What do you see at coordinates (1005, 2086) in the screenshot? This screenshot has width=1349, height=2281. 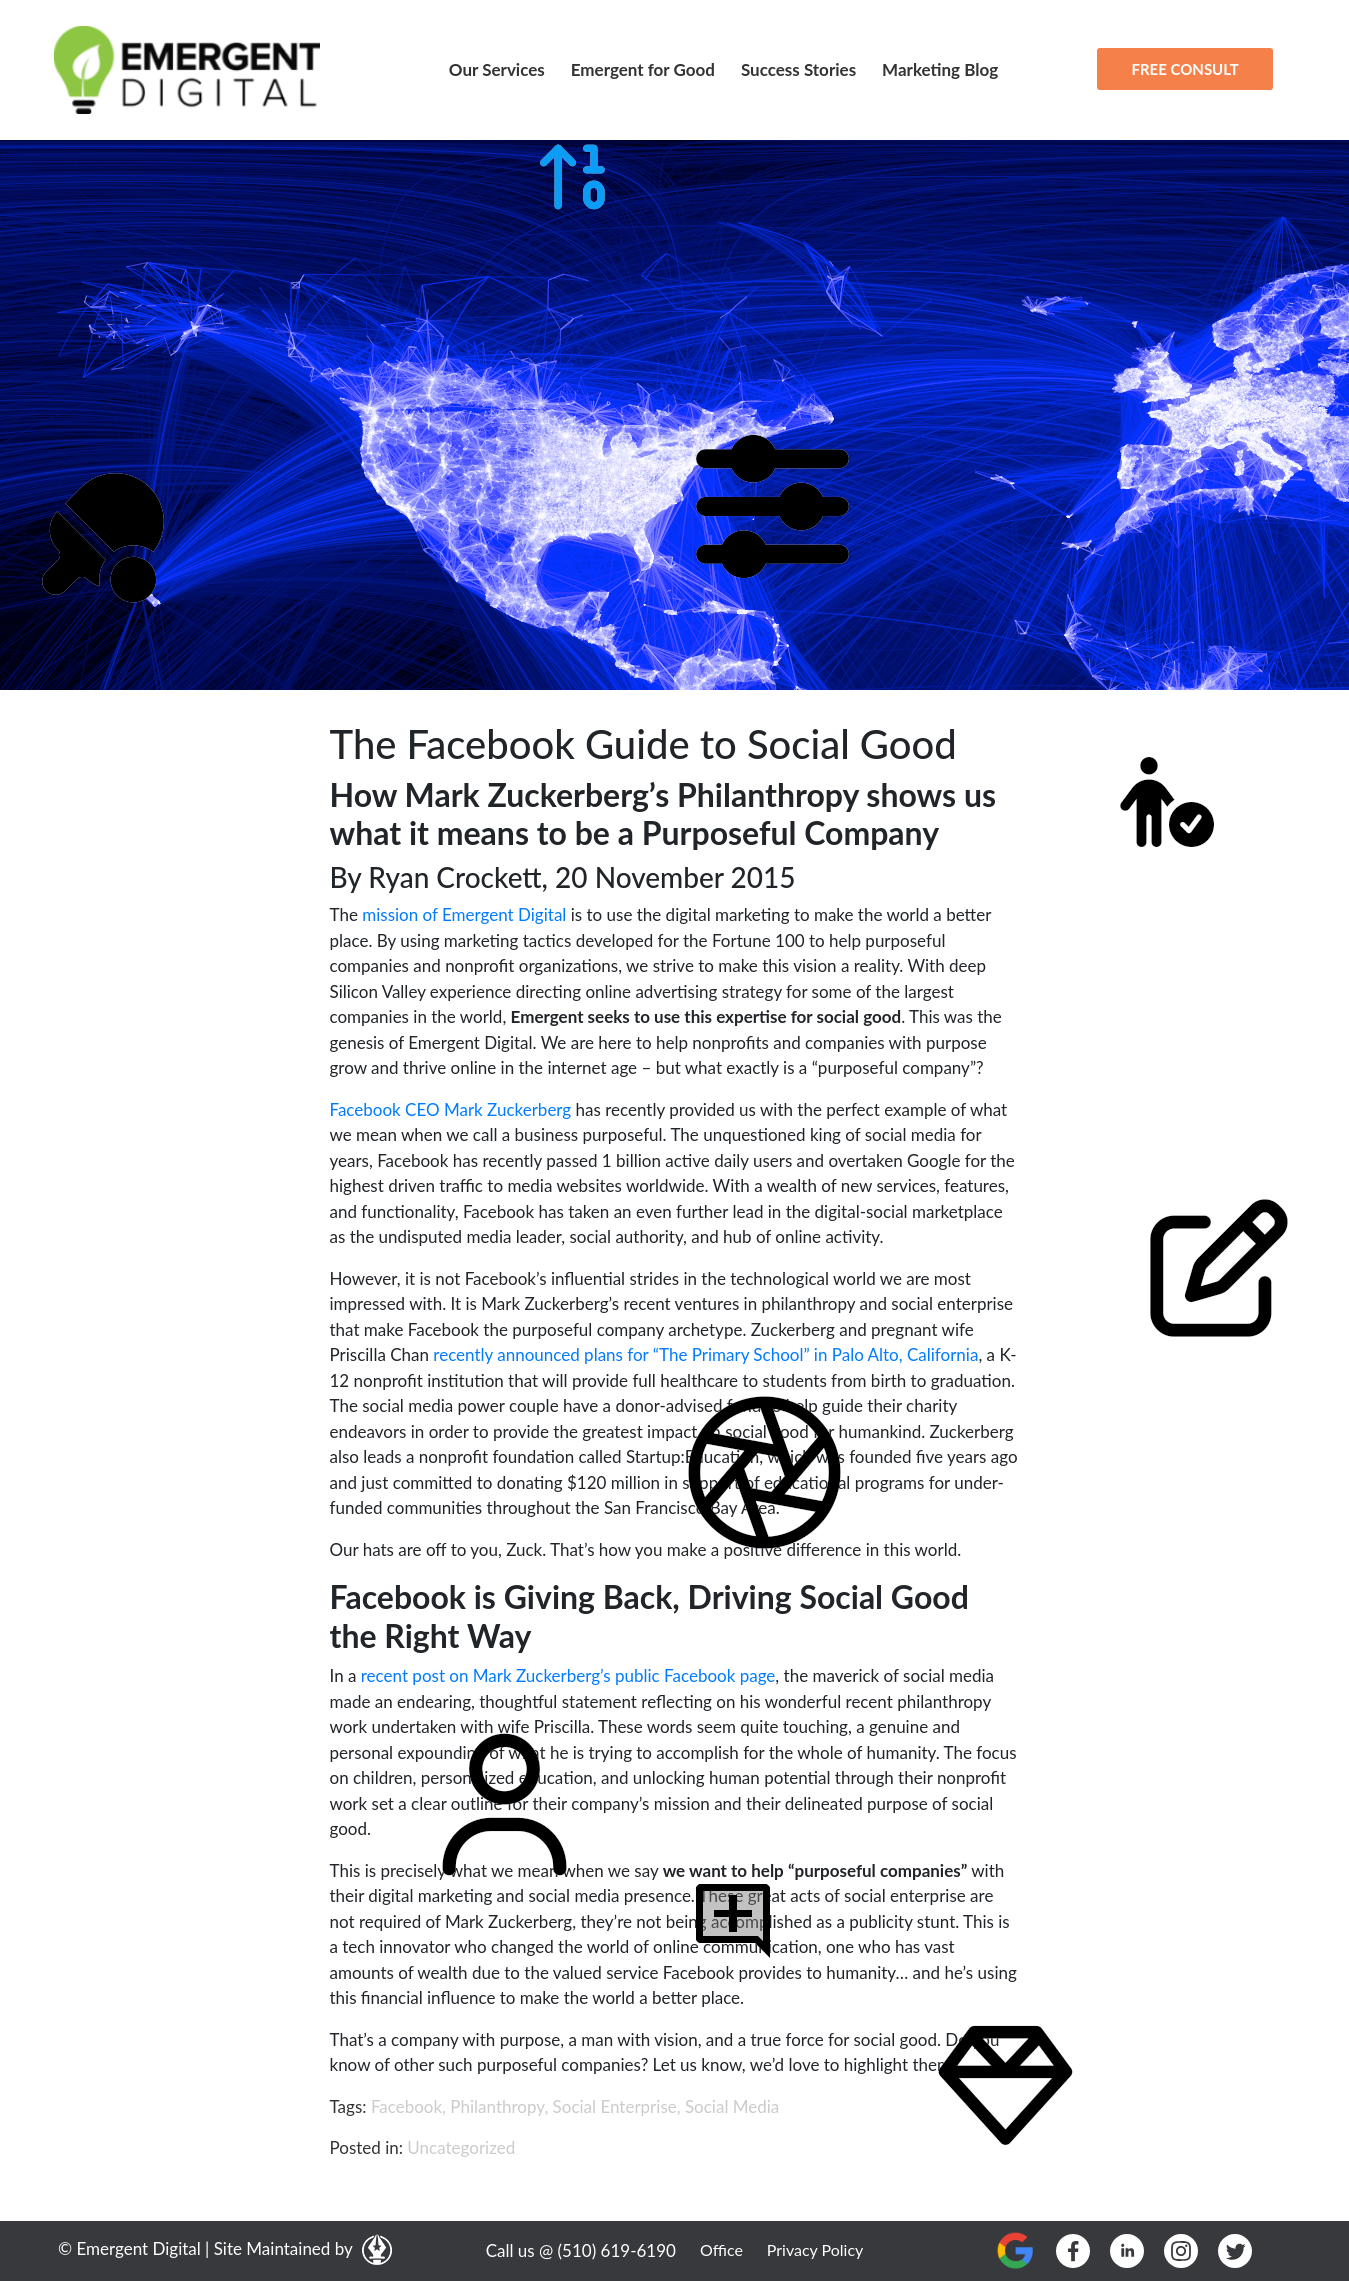 I see `view premium or exclusive content` at bounding box center [1005, 2086].